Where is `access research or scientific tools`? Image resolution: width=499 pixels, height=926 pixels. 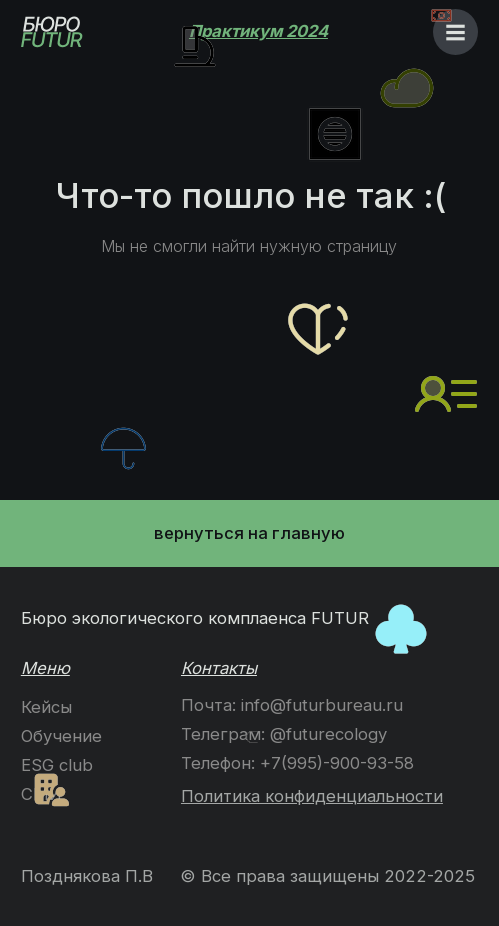
access research or scientific tools is located at coordinates (195, 48).